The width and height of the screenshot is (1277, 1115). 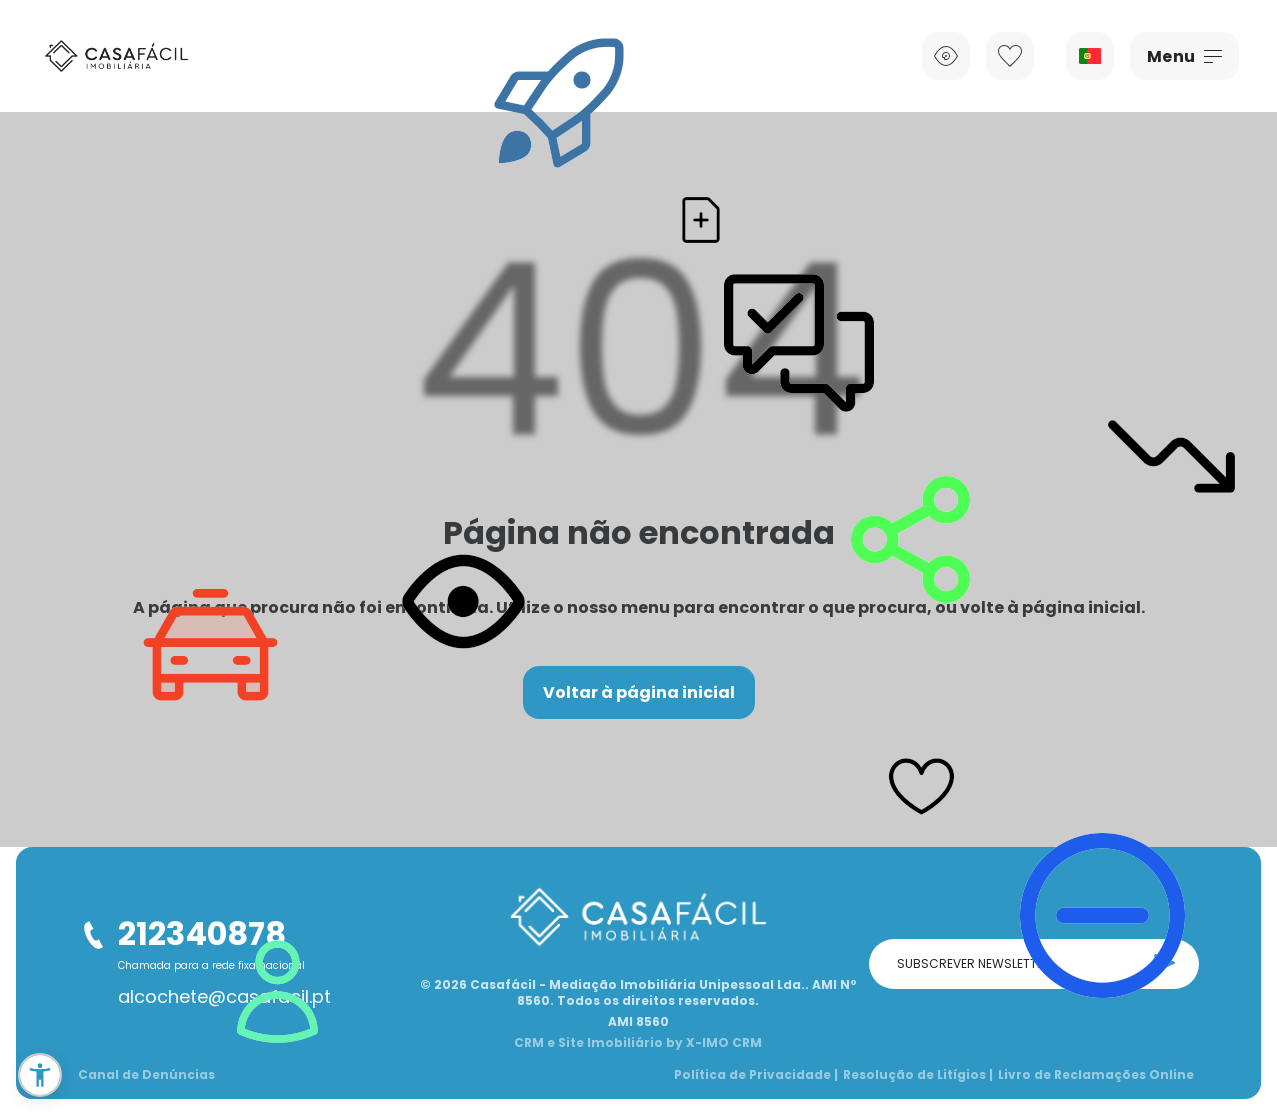 I want to click on indicates a declining trend or decreasing value, so click(x=1171, y=456).